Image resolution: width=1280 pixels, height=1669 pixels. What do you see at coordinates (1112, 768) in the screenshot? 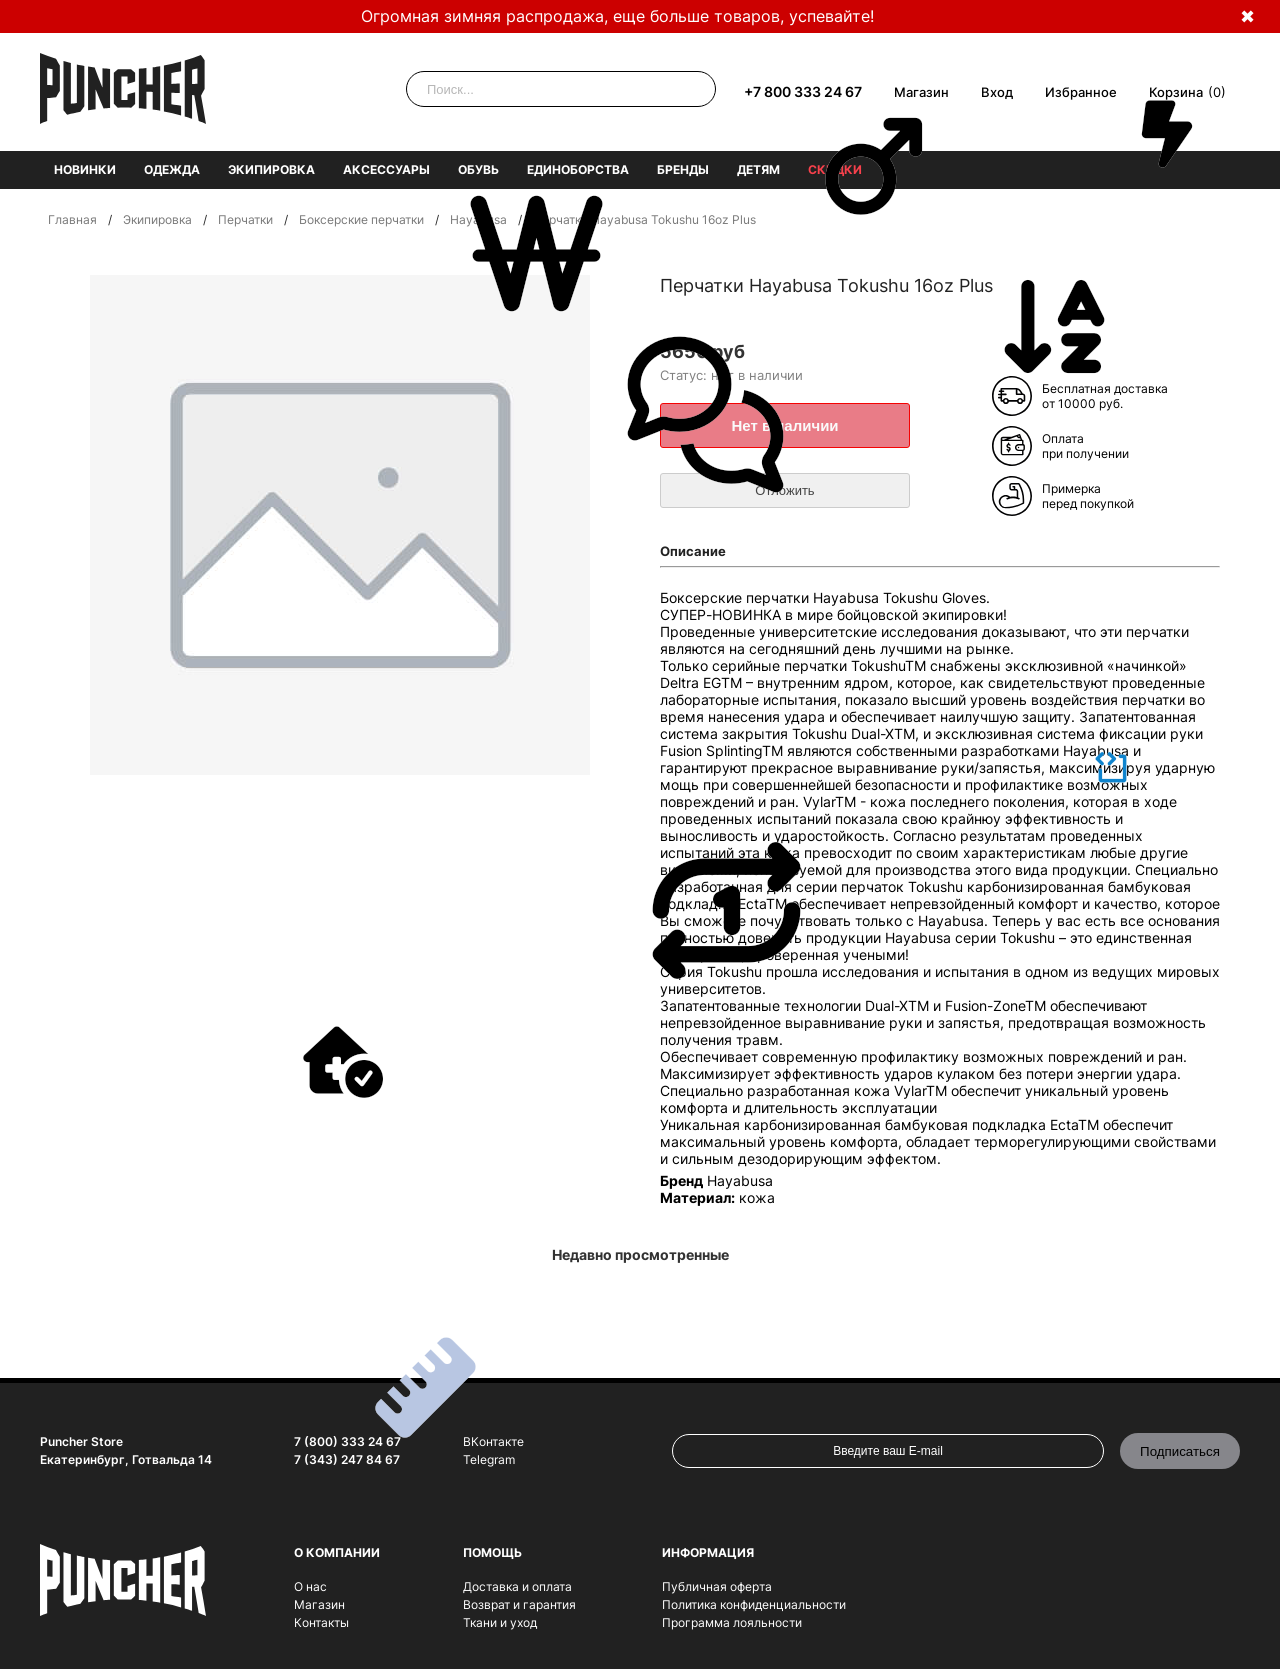
I see `insert a code block or snippet` at bounding box center [1112, 768].